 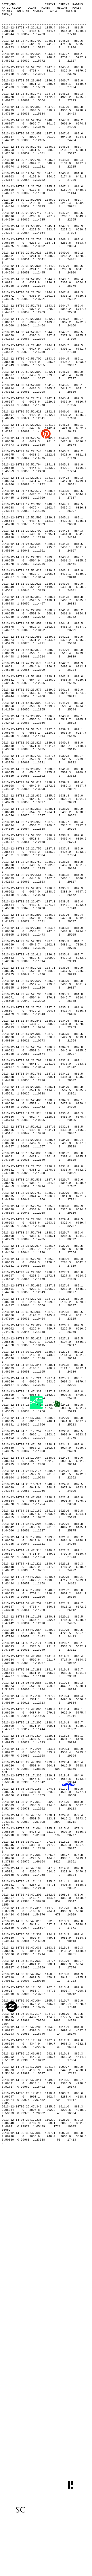 What do you see at coordinates (12, 2007) in the screenshot?
I see `visit zazzle website or store` at bounding box center [12, 2007].